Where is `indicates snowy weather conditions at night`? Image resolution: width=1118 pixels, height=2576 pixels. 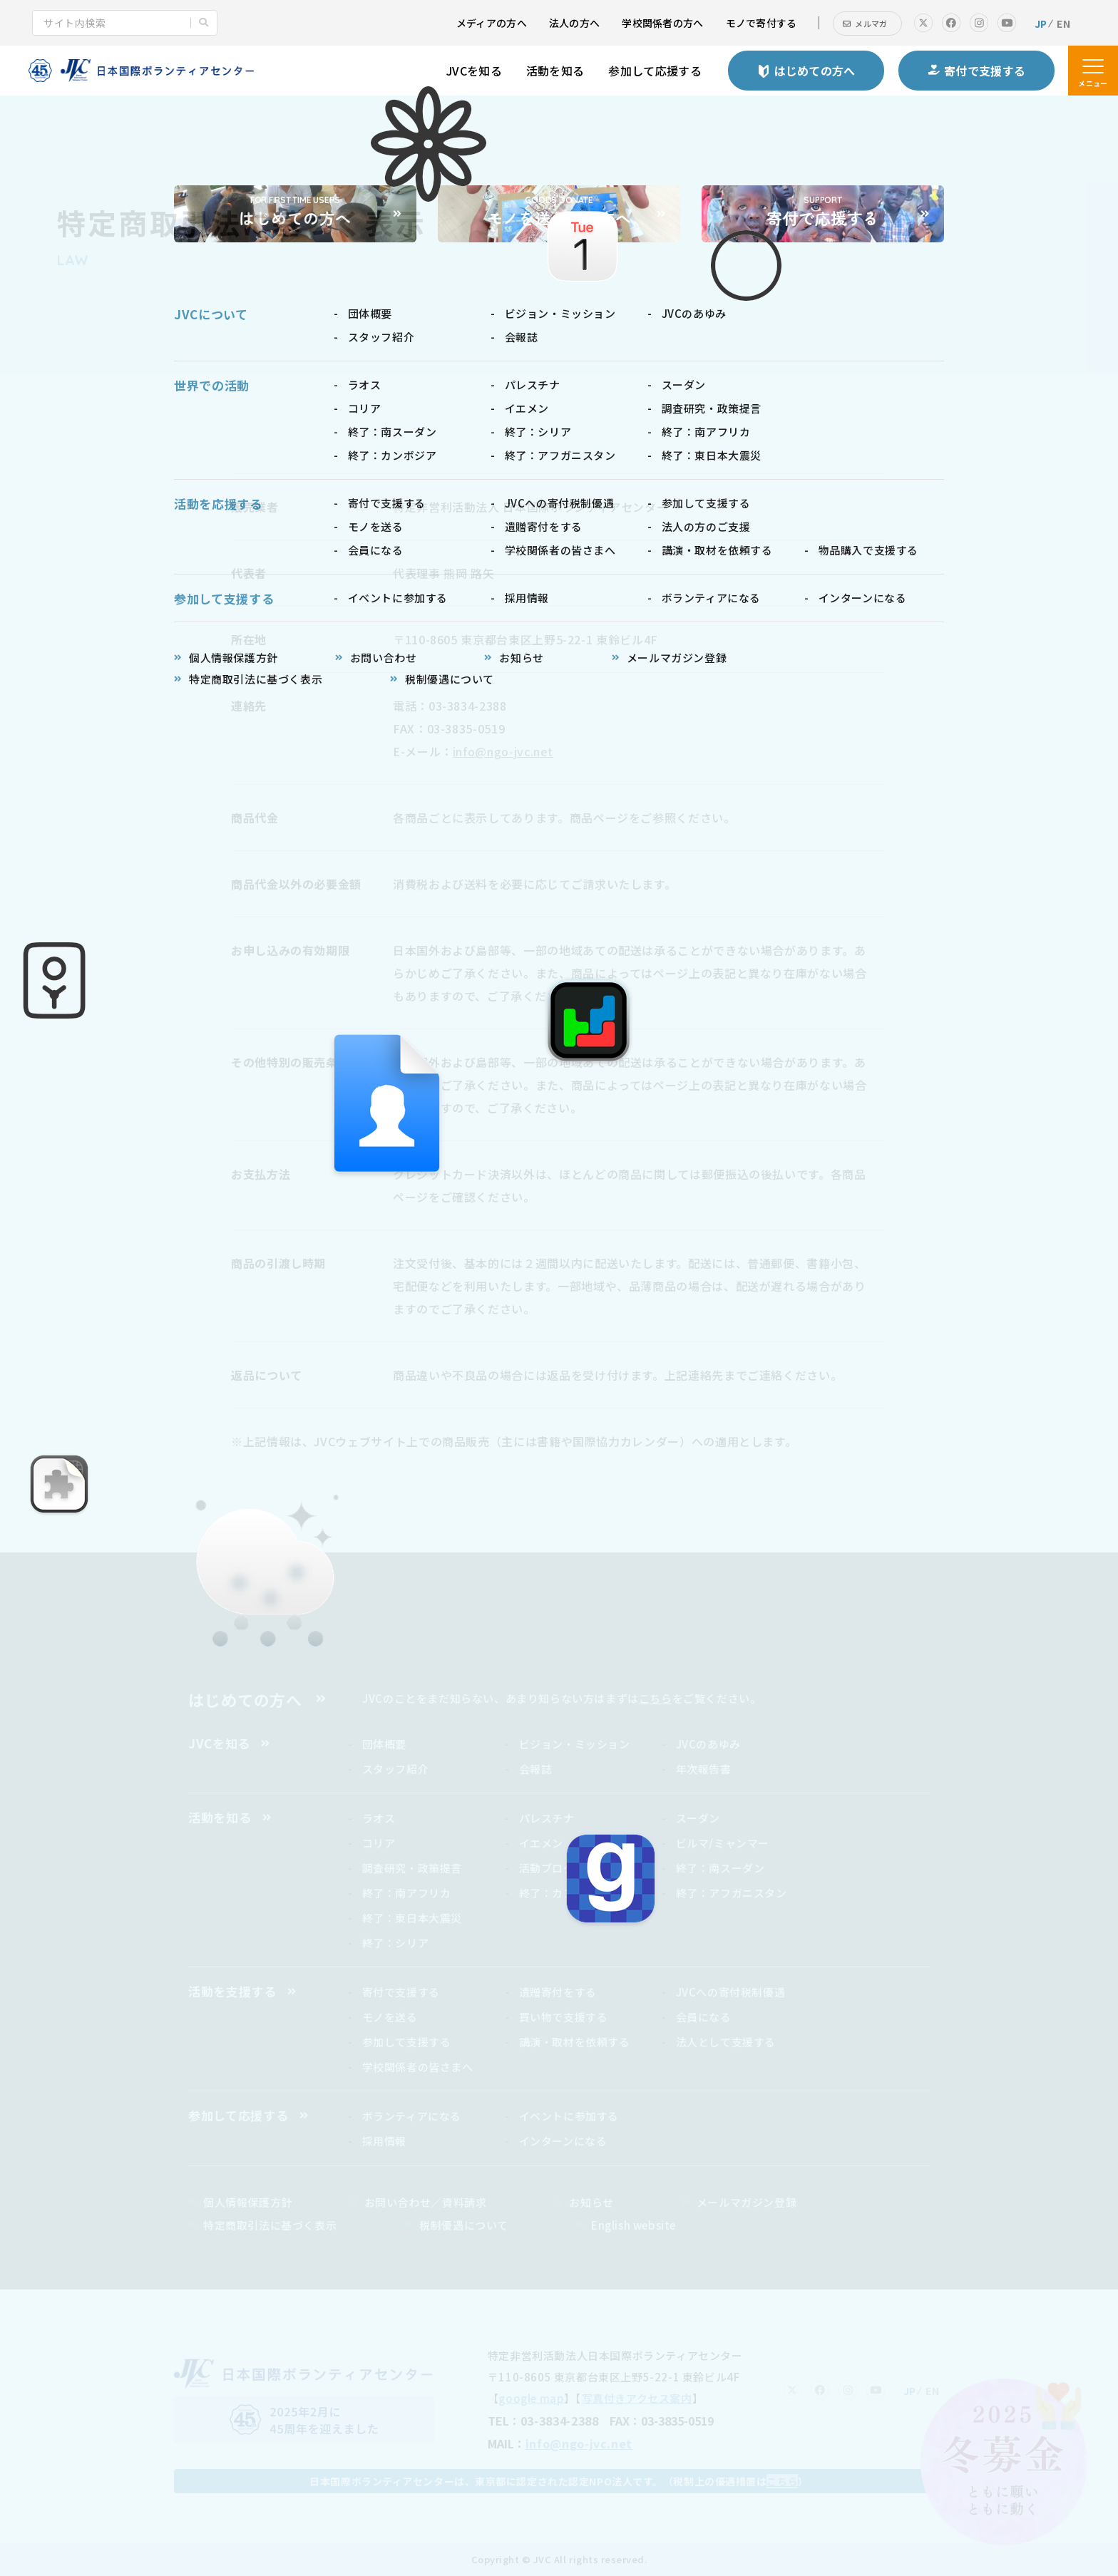
indicates snowy weather conditions at night is located at coordinates (267, 1570).